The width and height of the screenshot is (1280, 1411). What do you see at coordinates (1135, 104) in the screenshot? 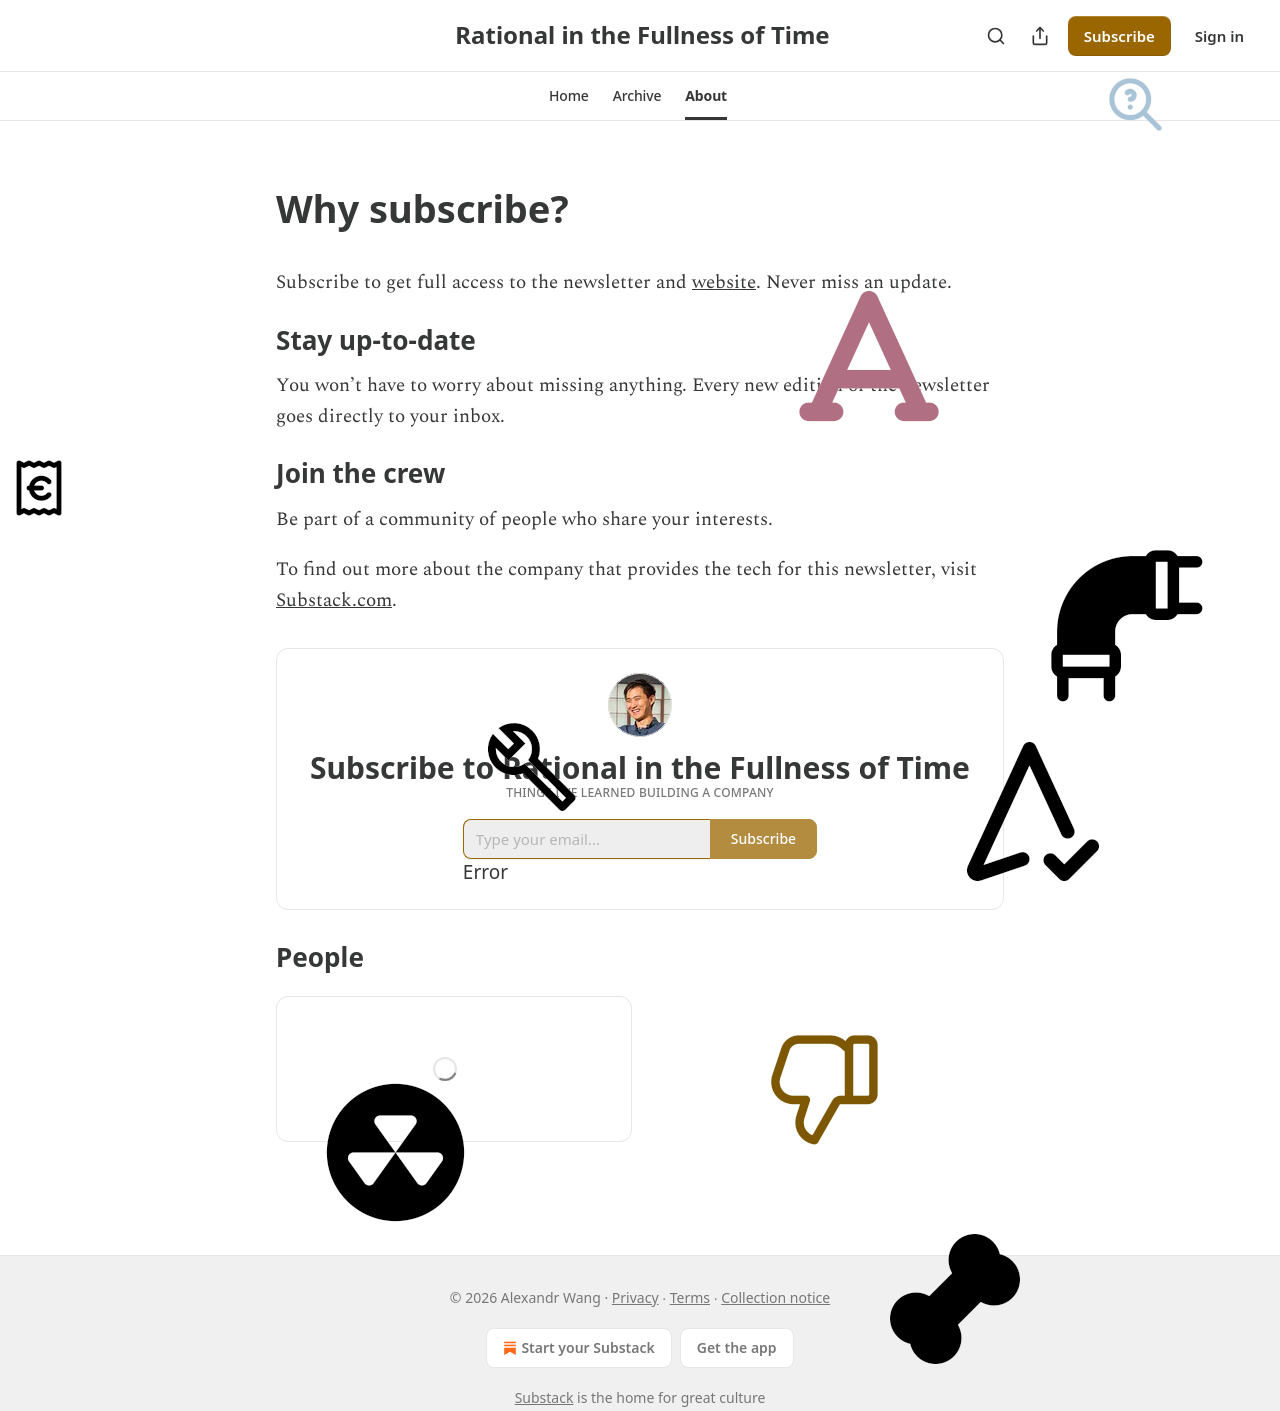
I see `search help or FAQ` at bounding box center [1135, 104].